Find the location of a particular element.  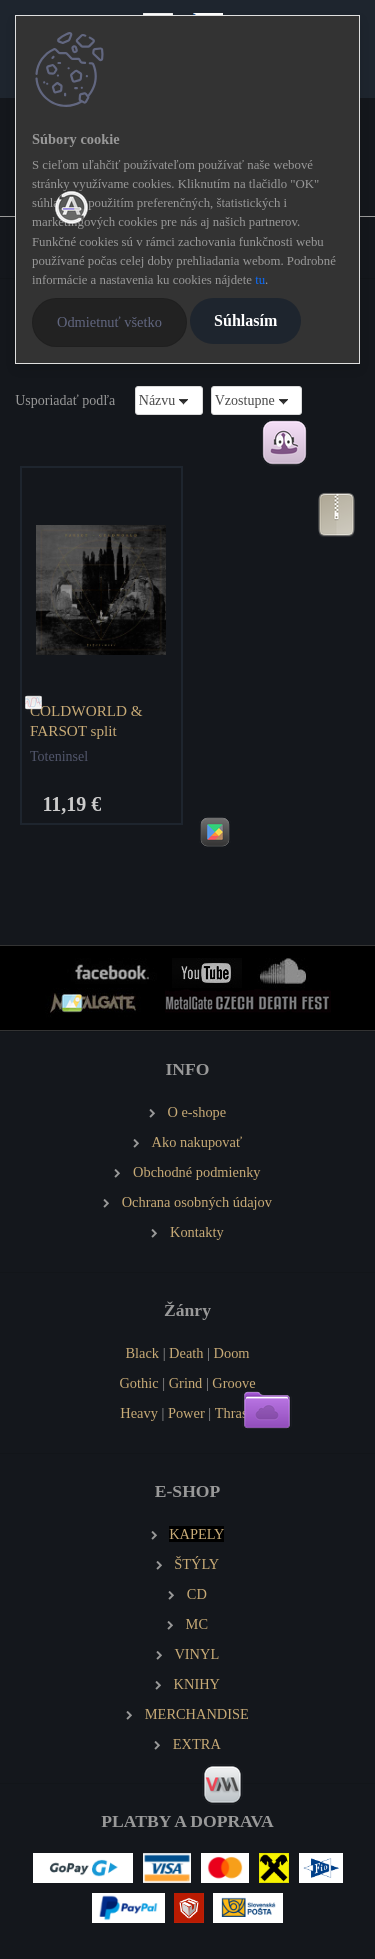

access cloud-synced files and folders is located at coordinates (267, 1410).